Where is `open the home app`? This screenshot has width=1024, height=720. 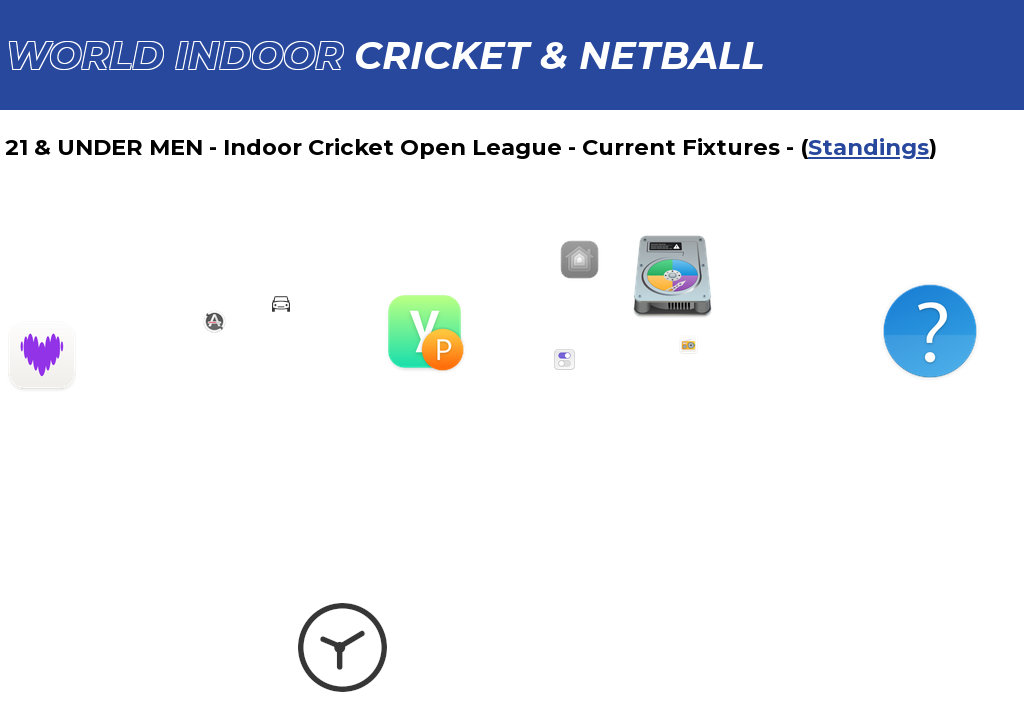 open the home app is located at coordinates (579, 259).